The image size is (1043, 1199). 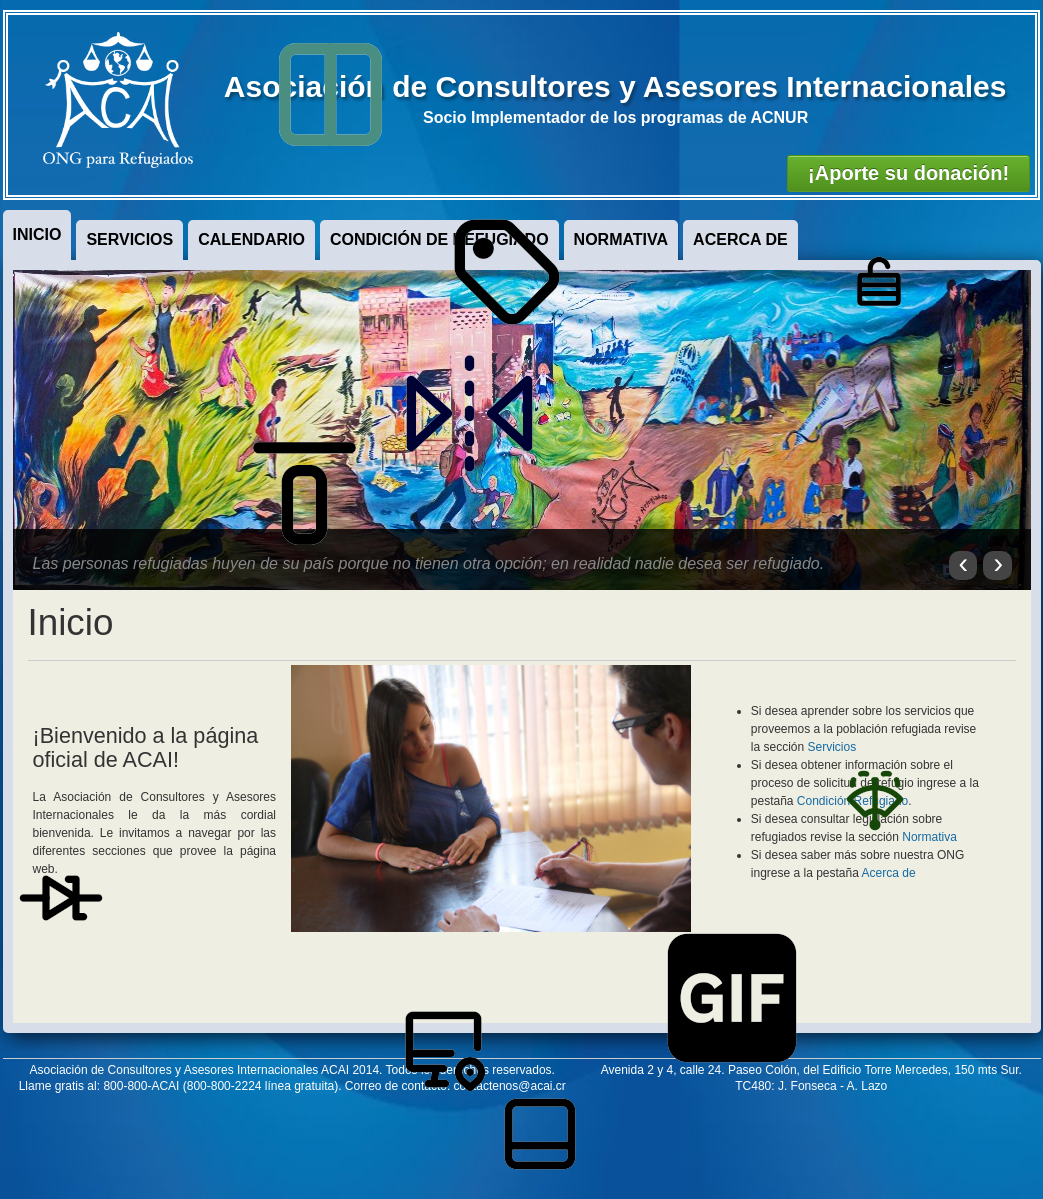 I want to click on add or manage tags, so click(x=507, y=272).